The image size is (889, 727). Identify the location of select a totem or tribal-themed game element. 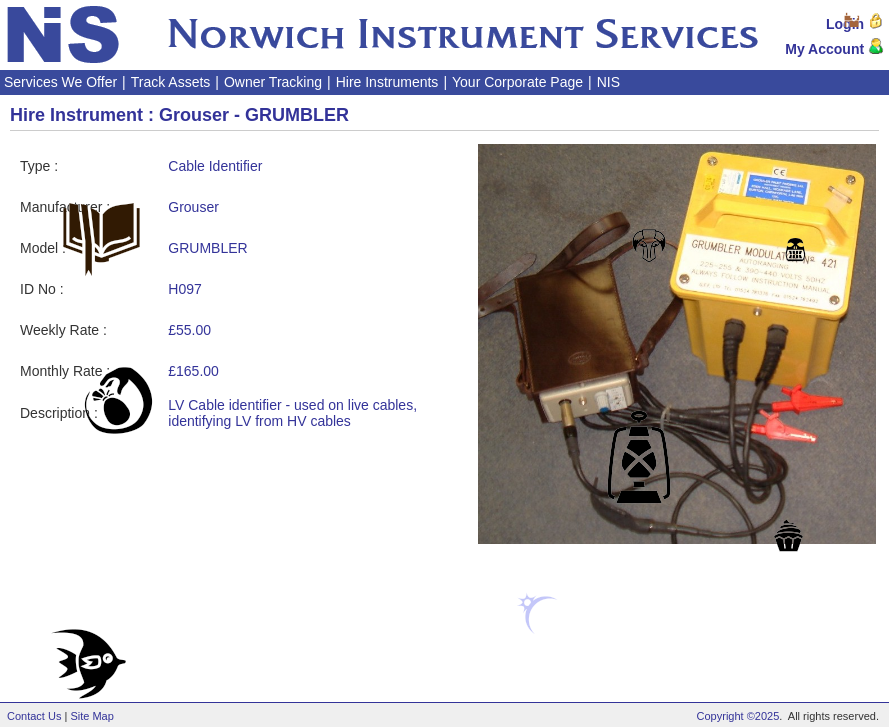
(795, 249).